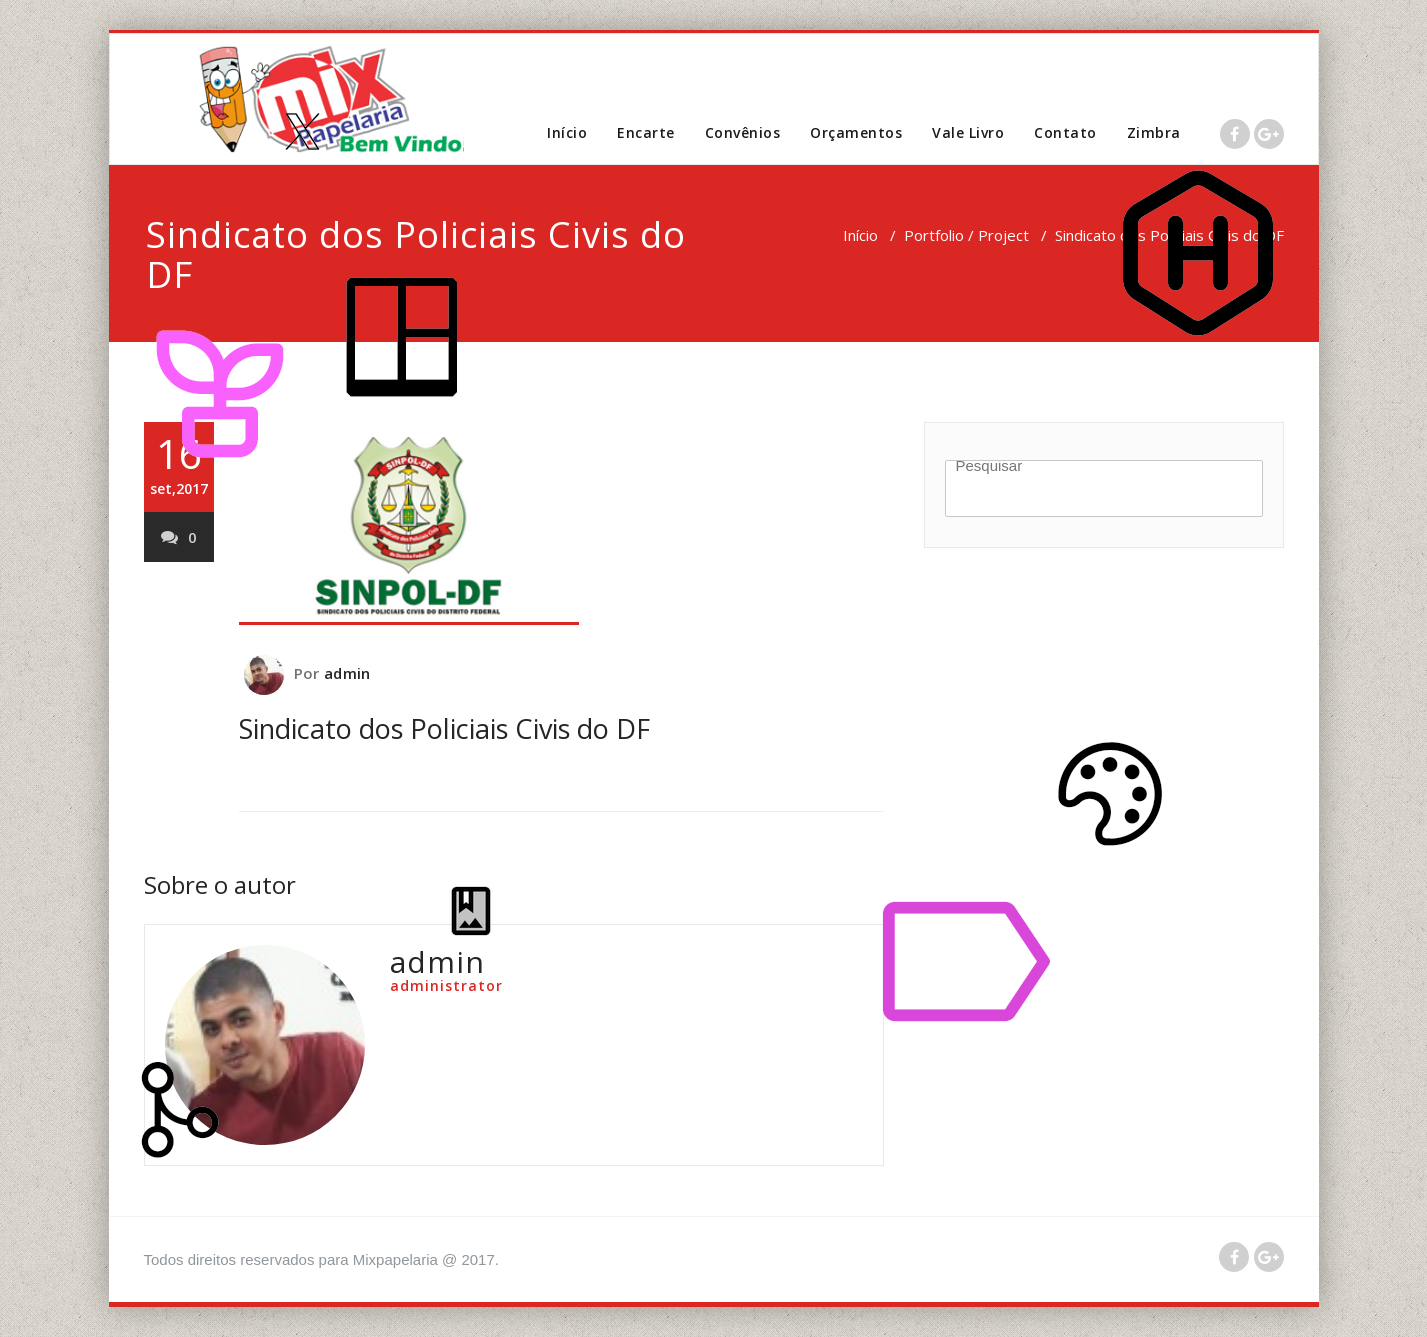 The width and height of the screenshot is (1427, 1337). Describe the element at coordinates (406, 337) in the screenshot. I see `open tmux terminal session` at that location.